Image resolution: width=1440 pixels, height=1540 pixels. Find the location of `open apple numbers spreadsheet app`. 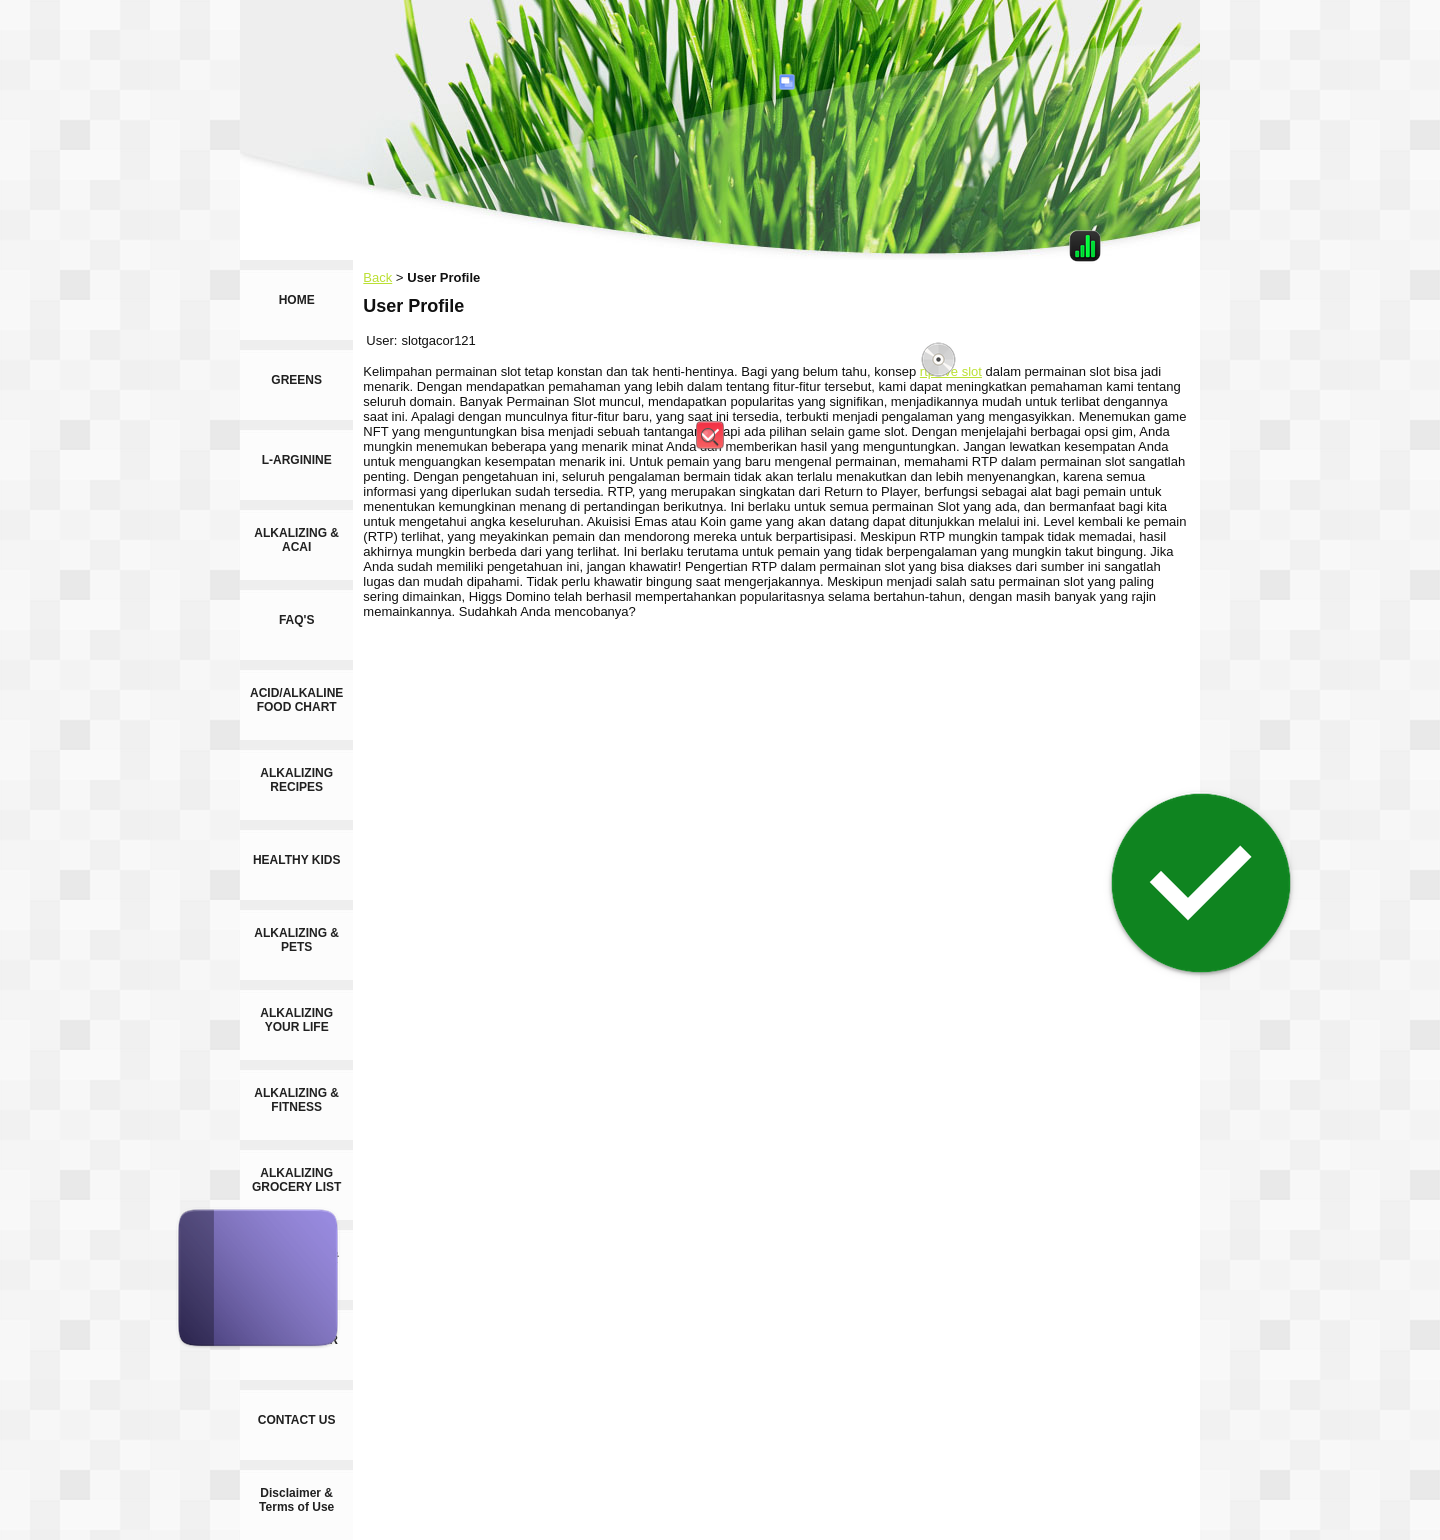

open apple numbers spreadsheet app is located at coordinates (1085, 246).